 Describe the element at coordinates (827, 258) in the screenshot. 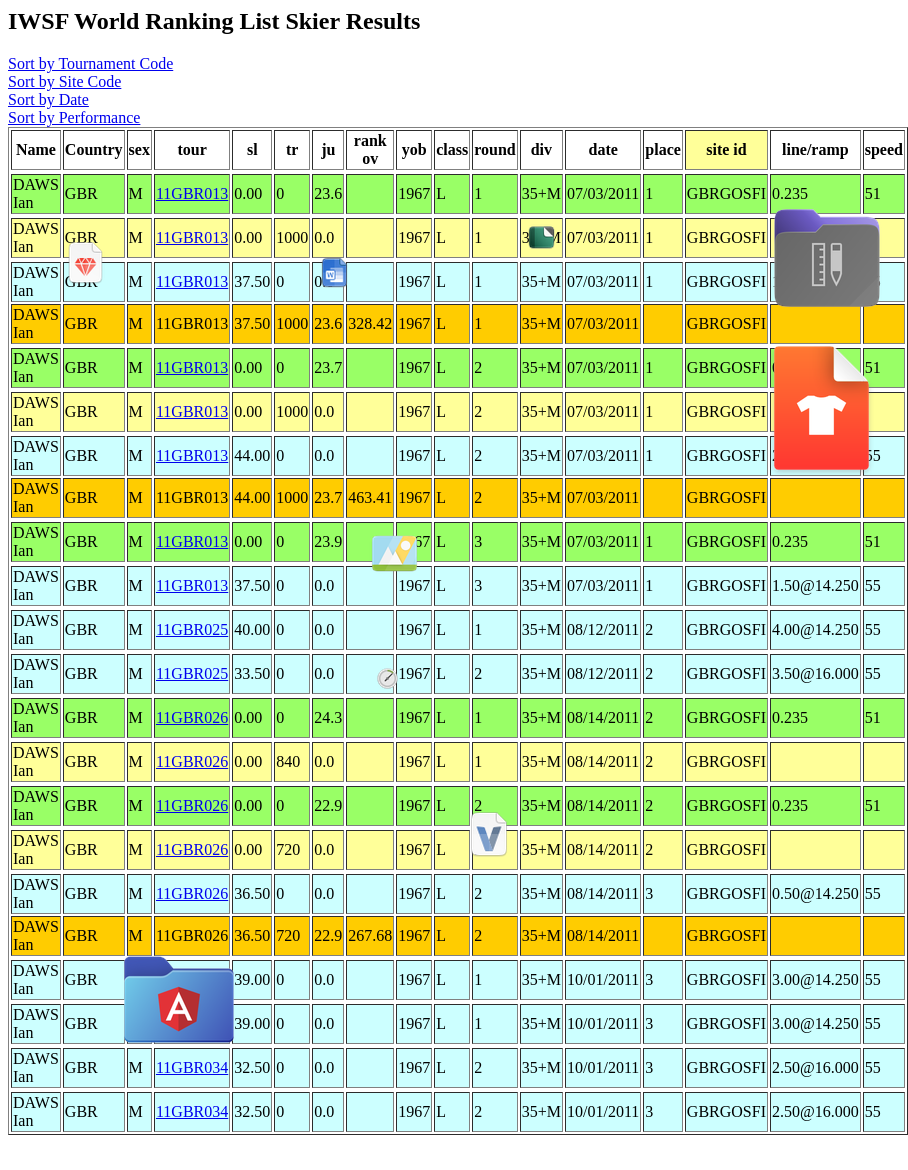

I see `open templates folder` at that location.